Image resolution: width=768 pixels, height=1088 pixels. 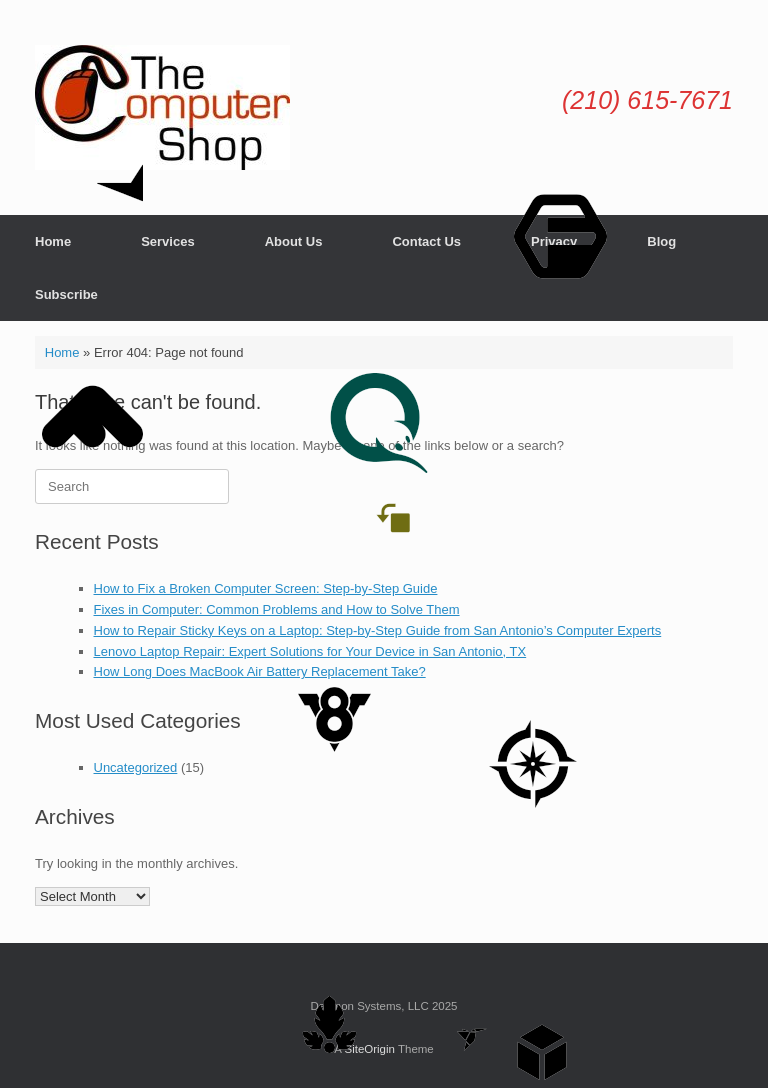 I want to click on open floorp browser, so click(x=560, y=236).